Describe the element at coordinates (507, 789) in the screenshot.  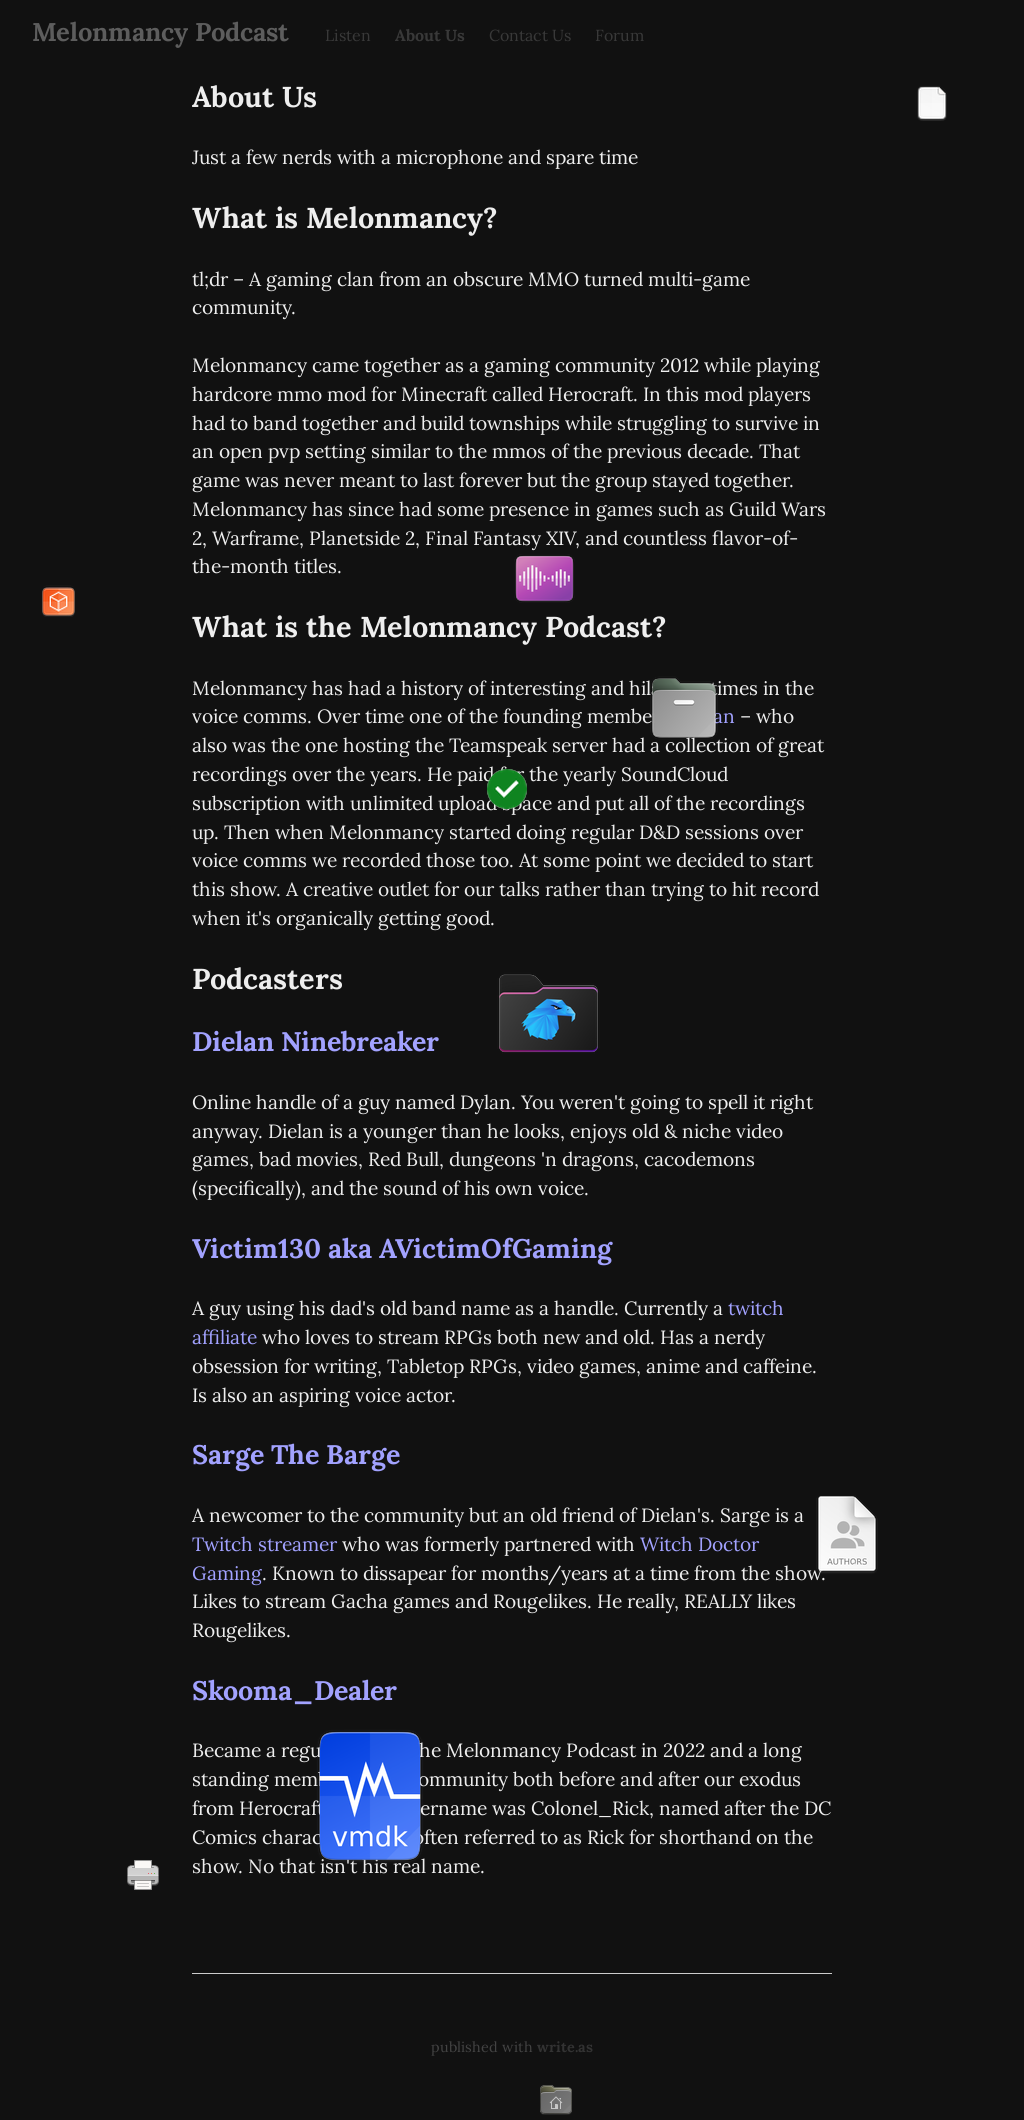
I see `confirm or accept a calculation` at that location.